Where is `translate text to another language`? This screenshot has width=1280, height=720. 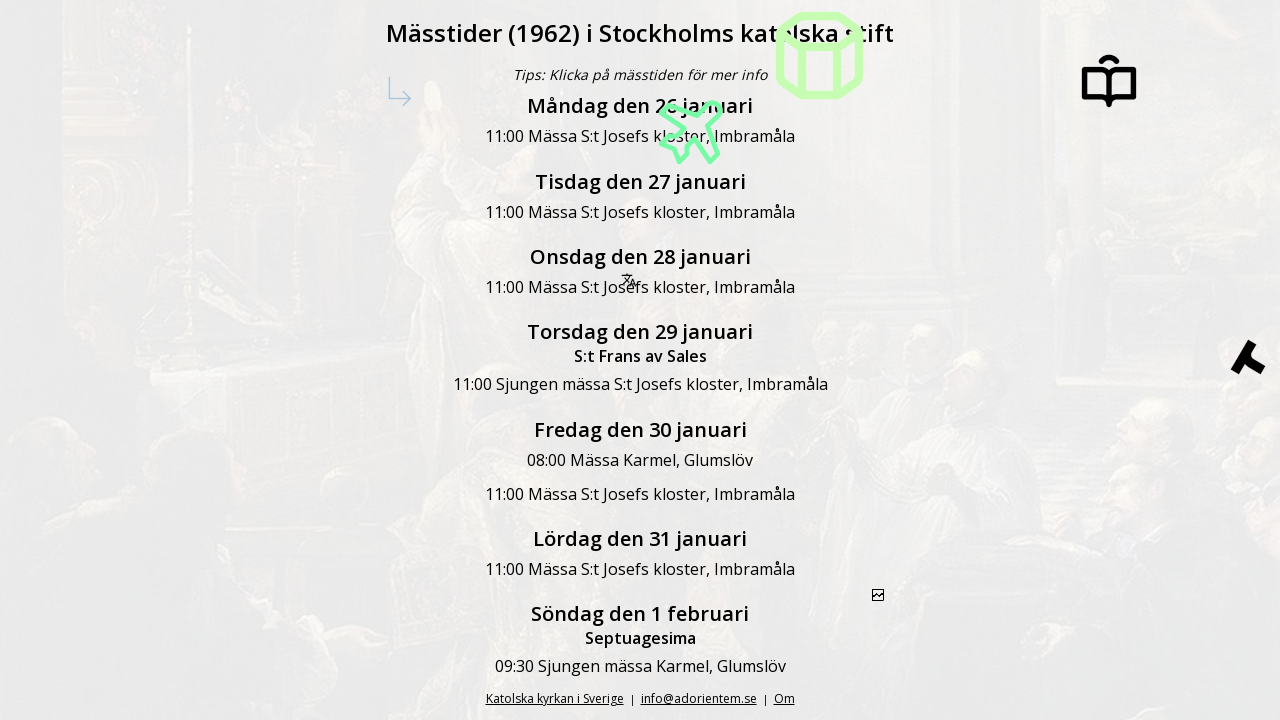
translate text to another language is located at coordinates (629, 280).